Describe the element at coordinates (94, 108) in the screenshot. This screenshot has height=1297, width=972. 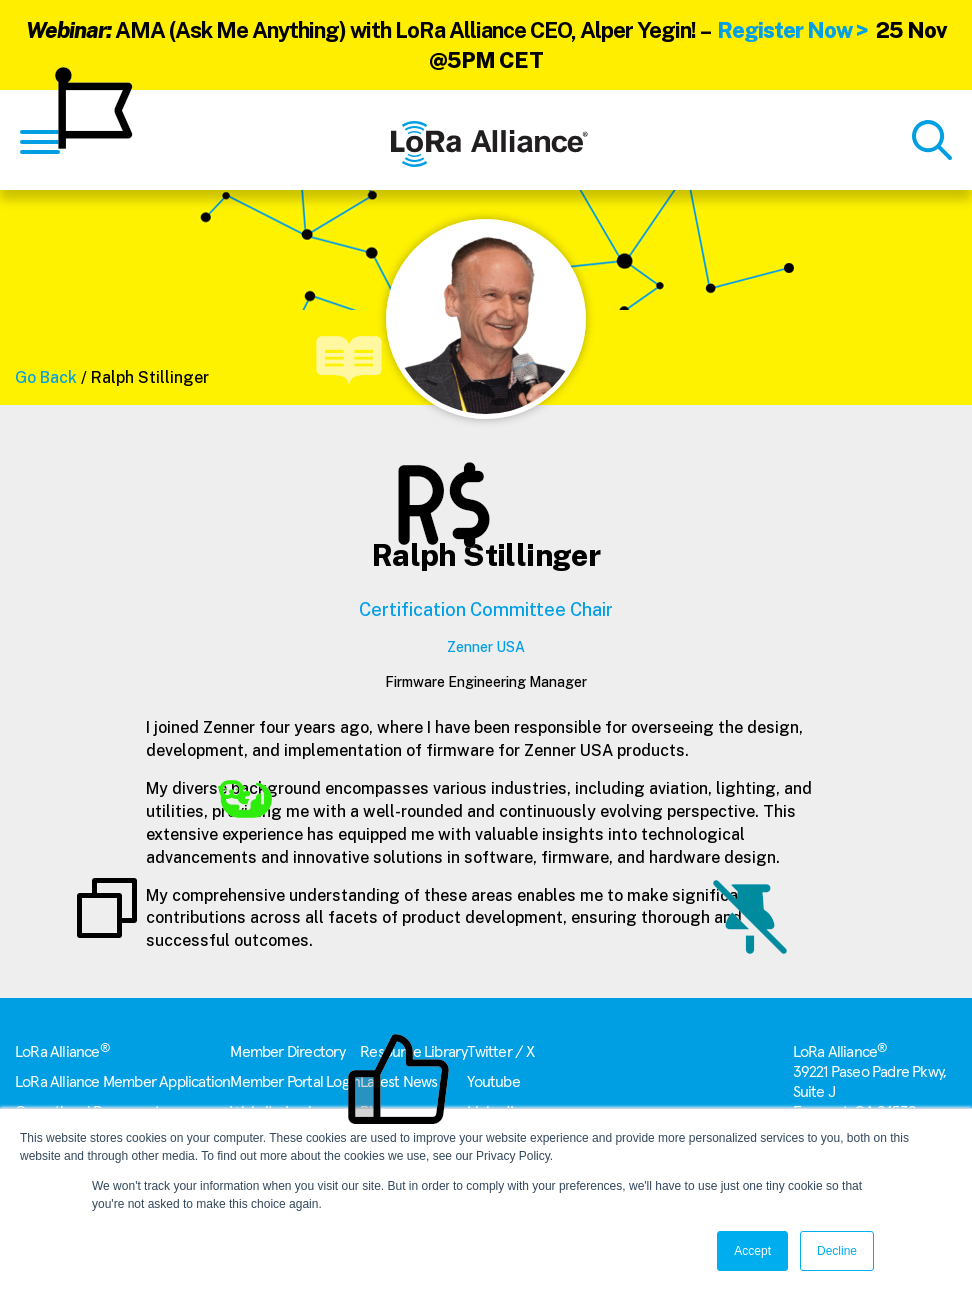
I see `font awesome brand logo` at that location.